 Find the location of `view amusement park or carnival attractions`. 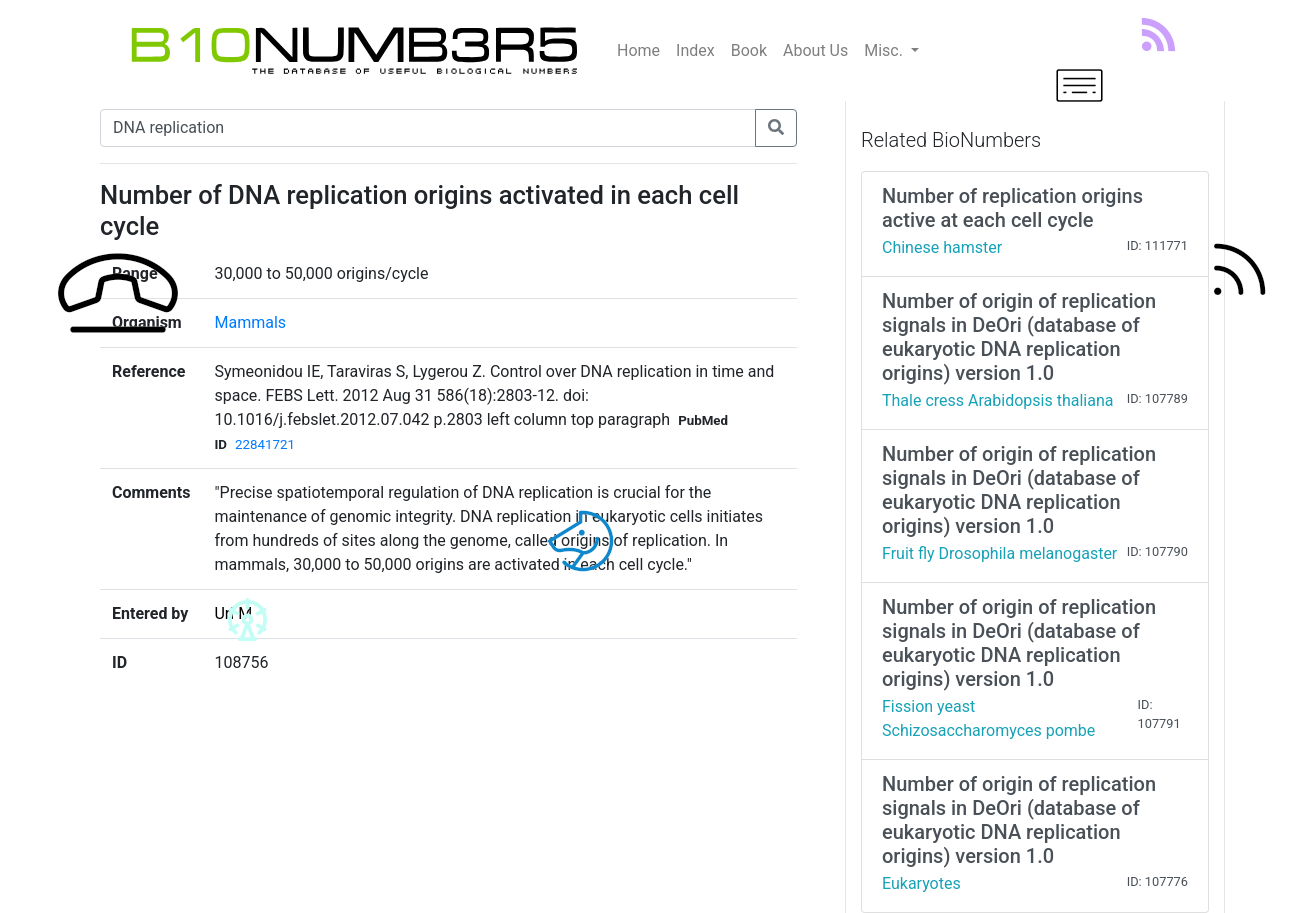

view amusement park or carnival attractions is located at coordinates (247, 619).